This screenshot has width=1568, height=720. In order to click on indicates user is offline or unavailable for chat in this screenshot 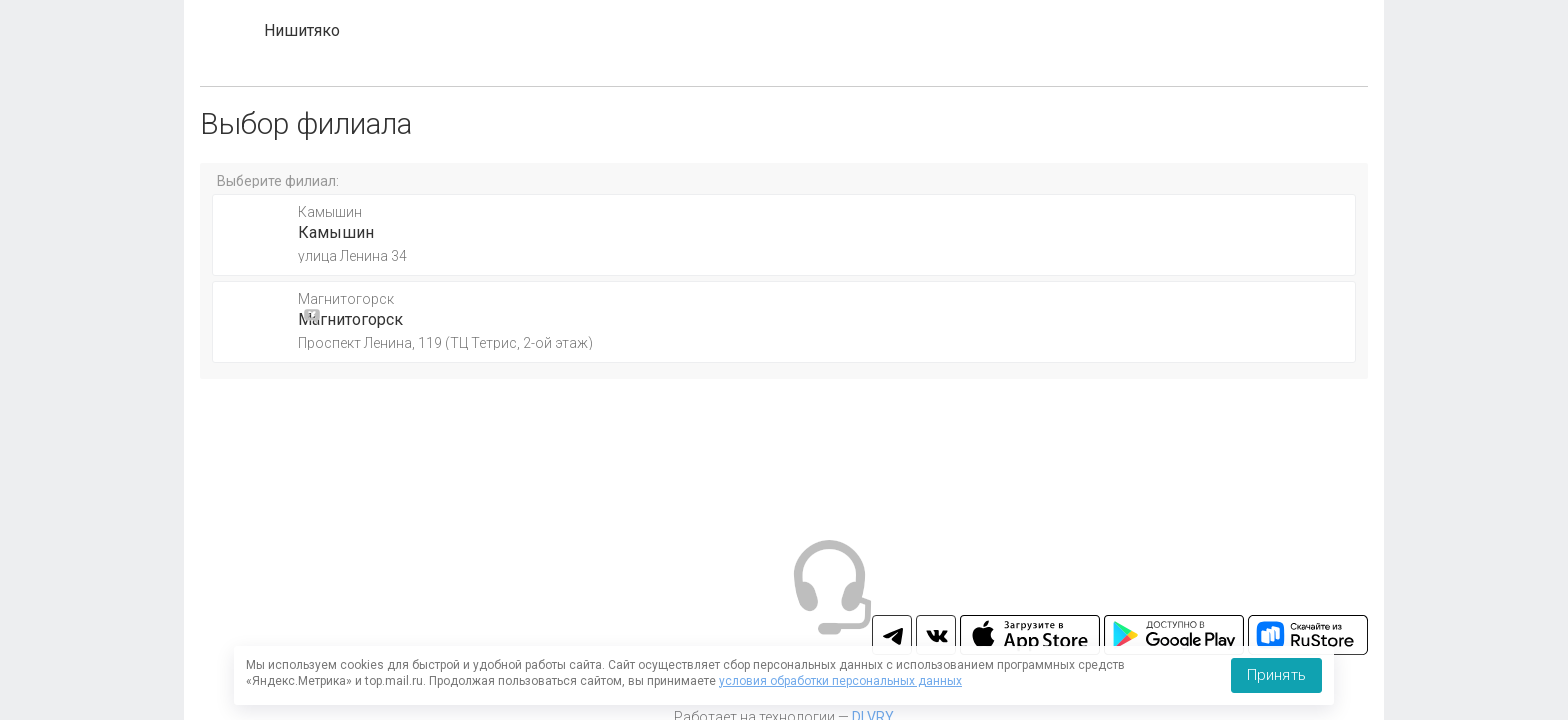, I will do `click(312, 317)`.